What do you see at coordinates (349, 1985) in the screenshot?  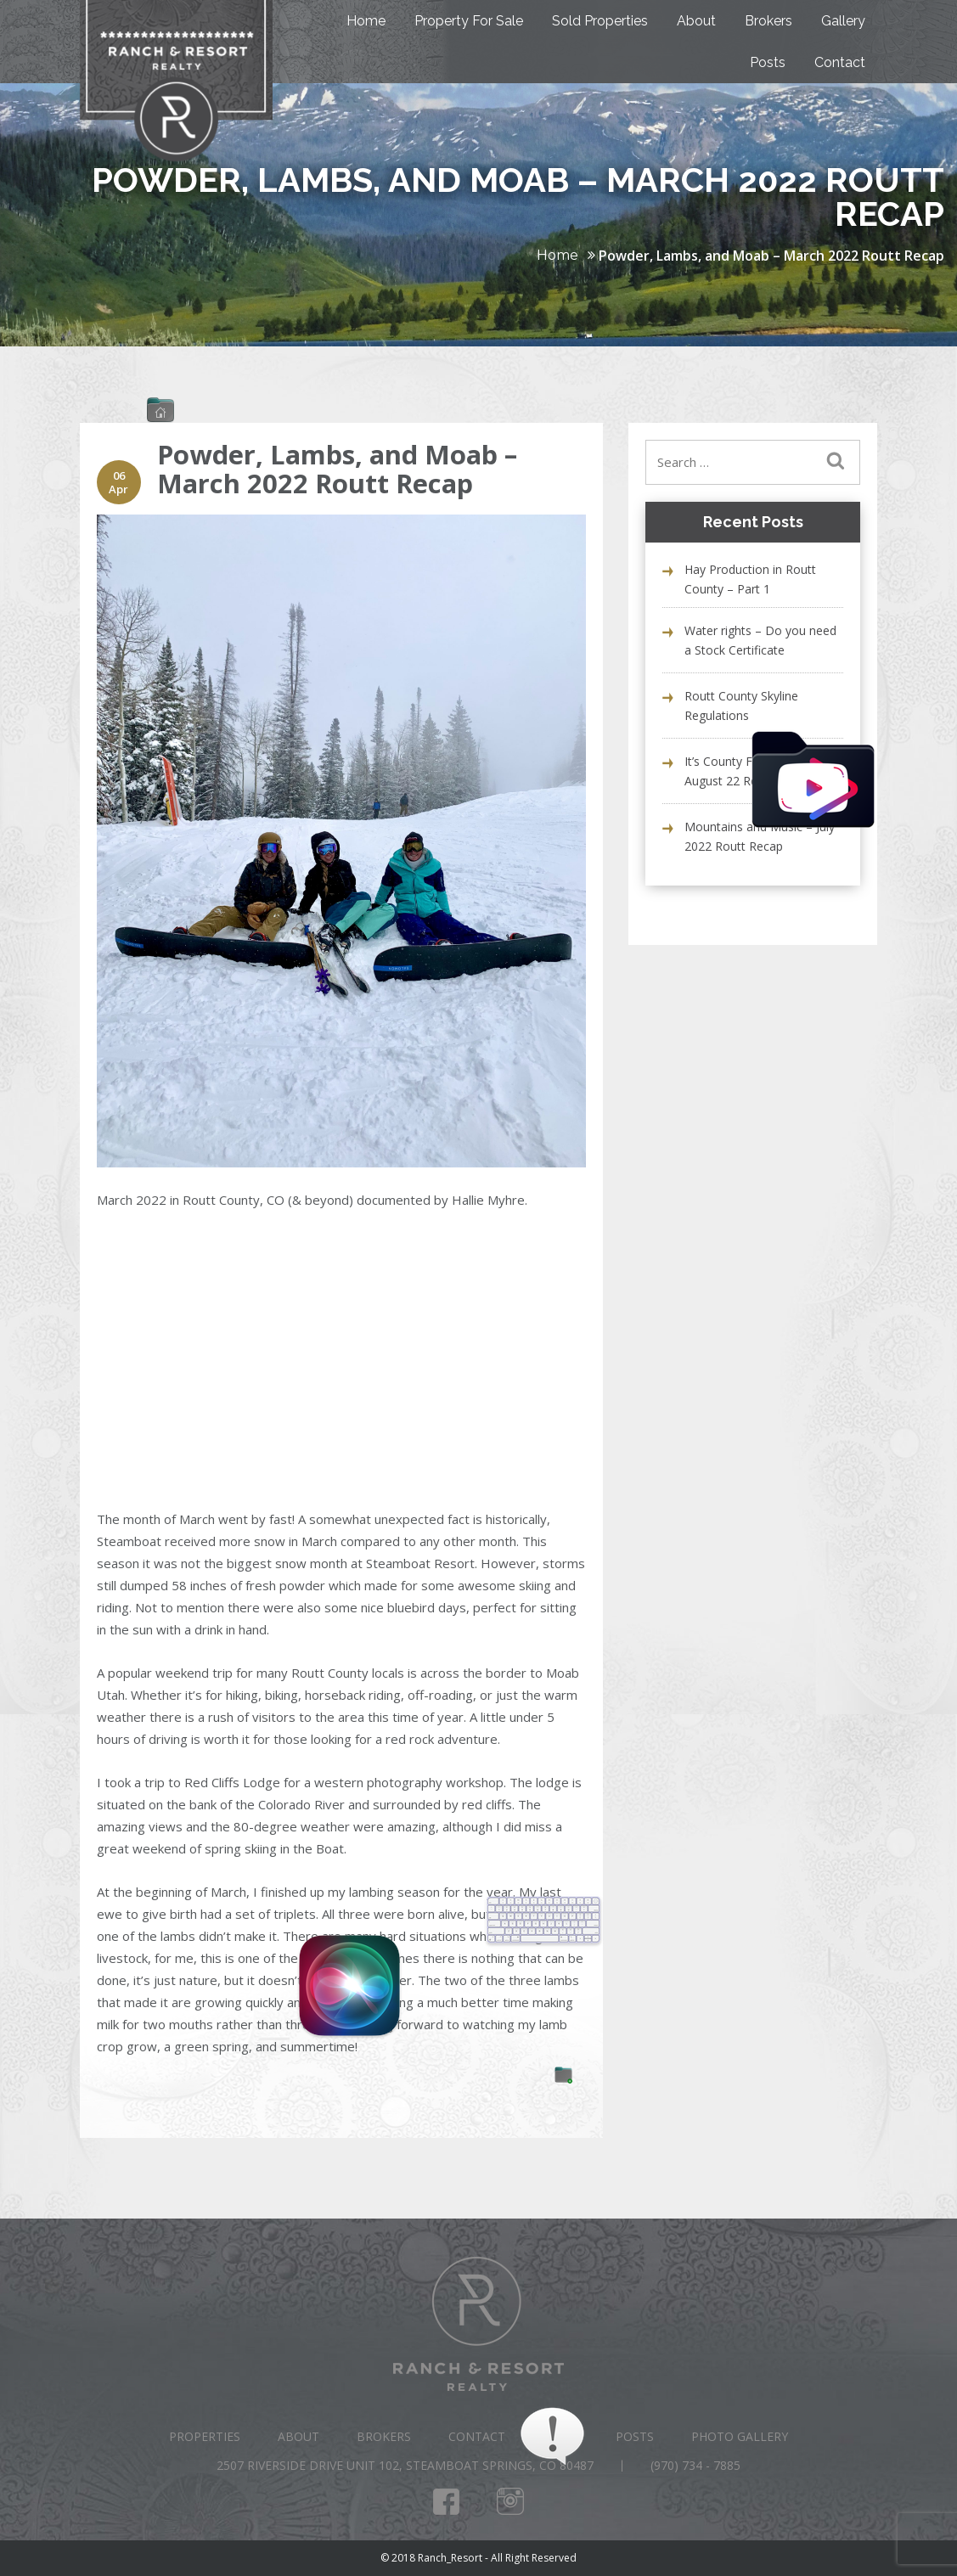 I see `open siri voice assistant settings` at bounding box center [349, 1985].